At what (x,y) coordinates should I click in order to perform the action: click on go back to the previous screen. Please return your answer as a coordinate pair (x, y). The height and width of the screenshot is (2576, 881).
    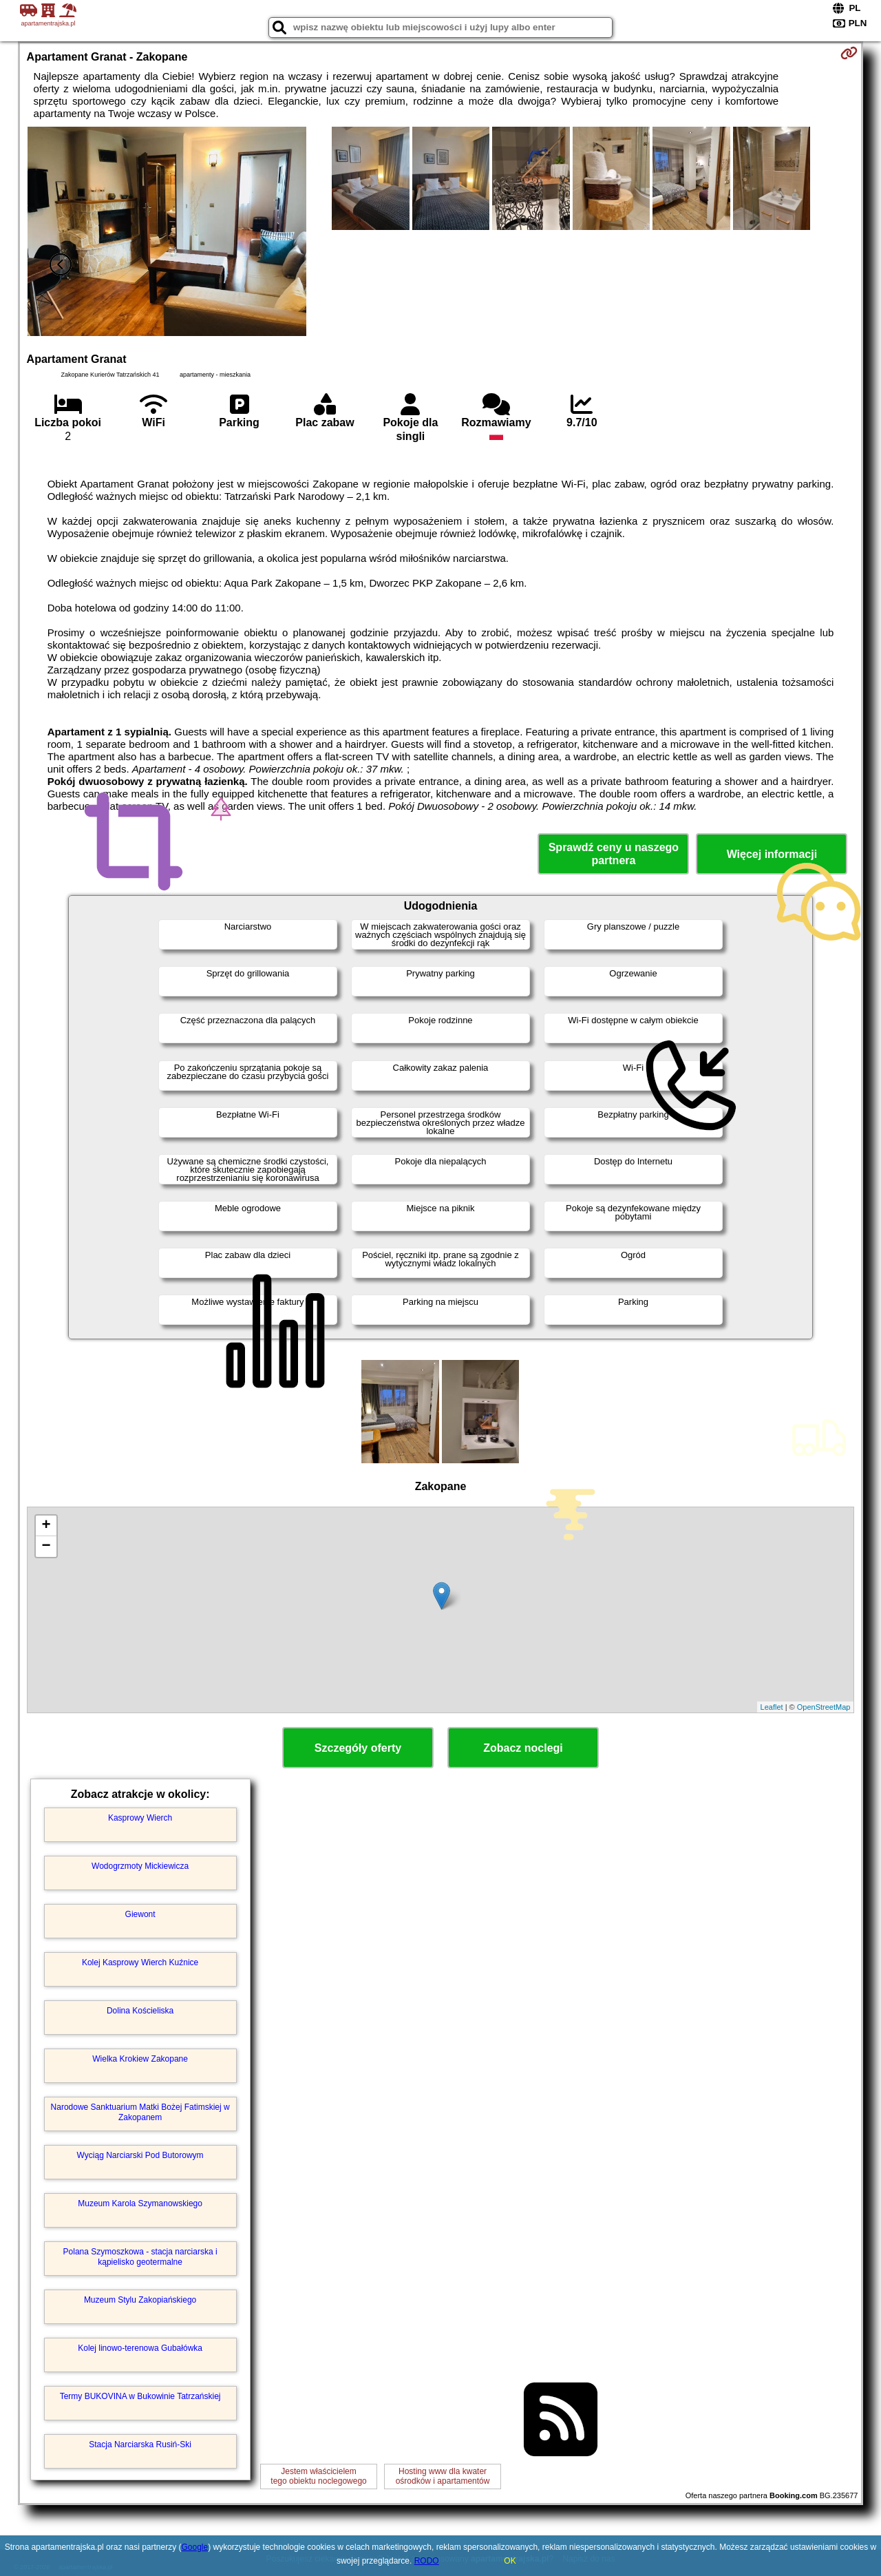
    Looking at the image, I should click on (61, 264).